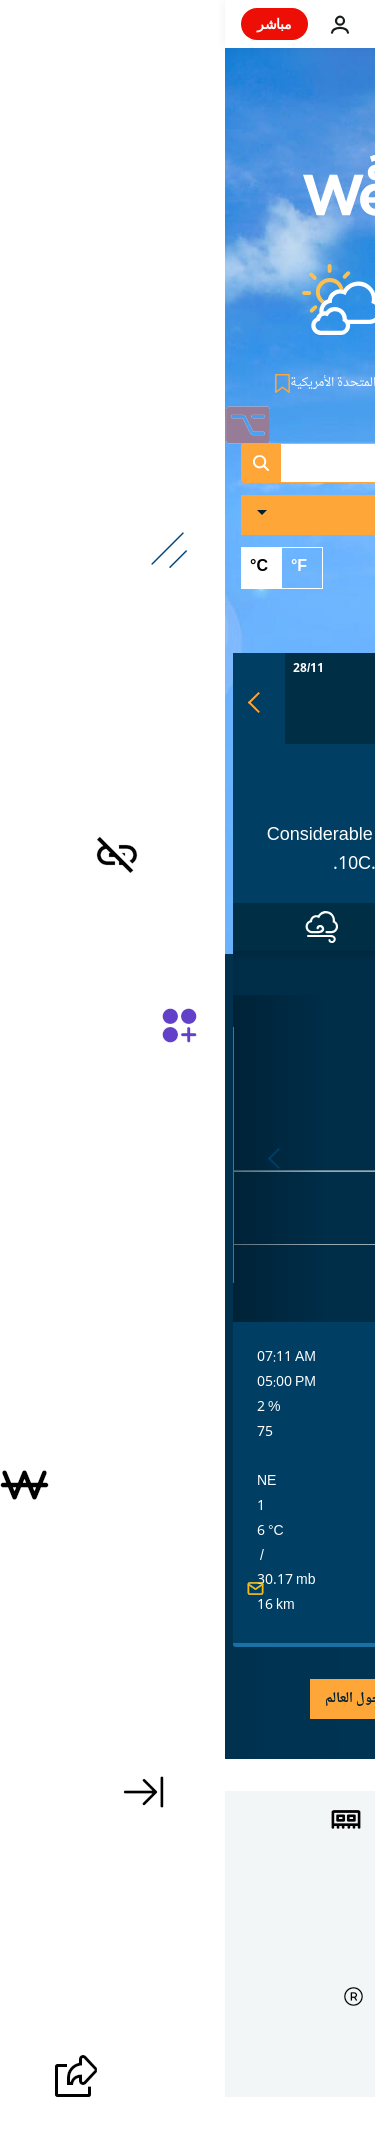 This screenshot has height=2129, width=375. What do you see at coordinates (248, 425) in the screenshot?
I see `keyboard option/alt key symbol` at bounding box center [248, 425].